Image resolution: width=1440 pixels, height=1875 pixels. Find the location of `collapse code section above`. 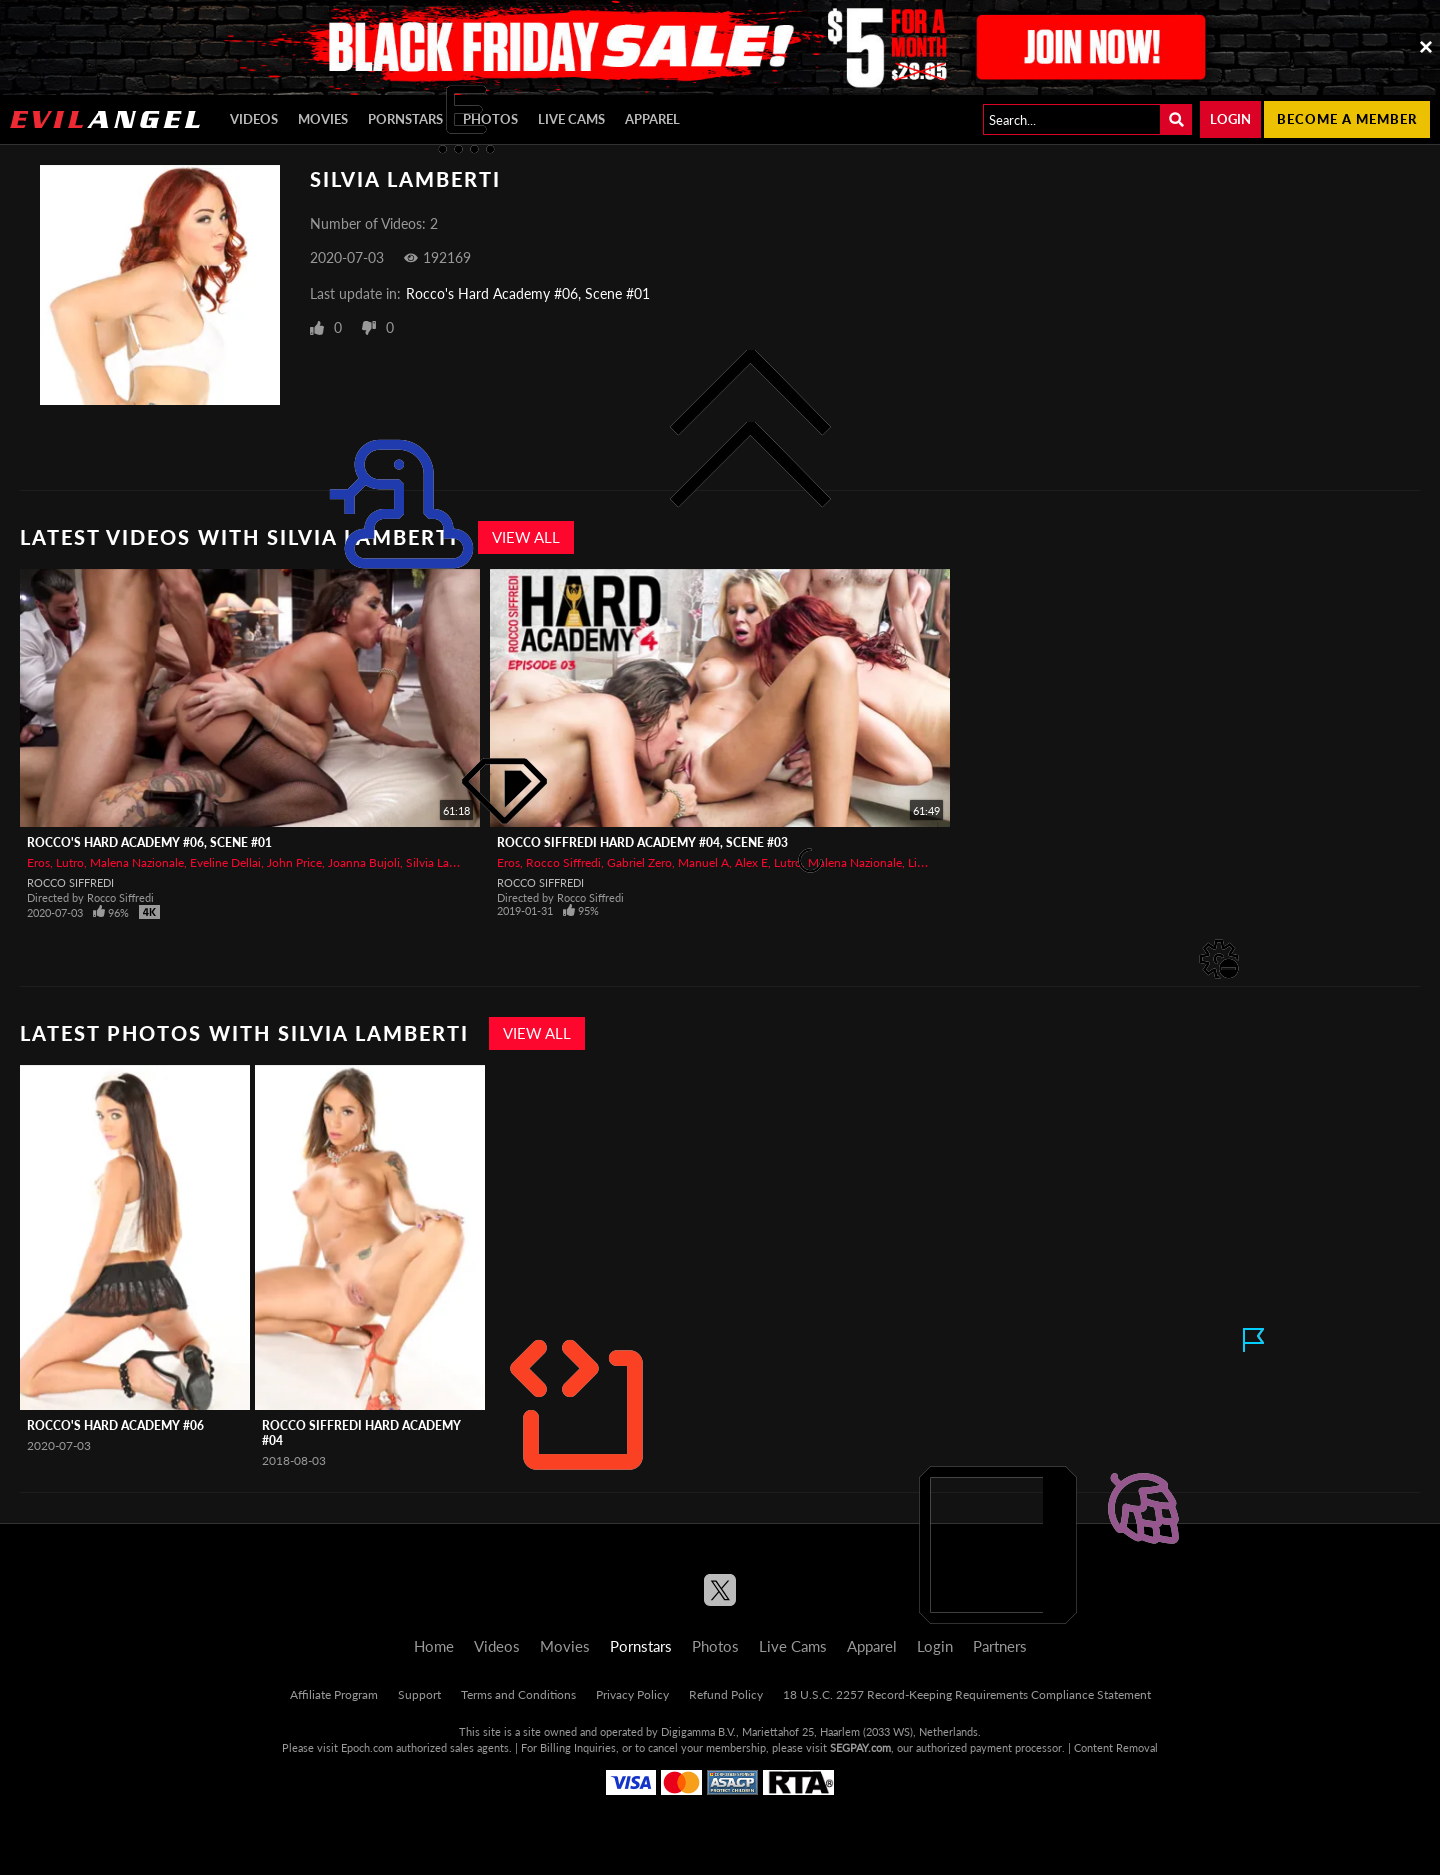

collapse code section above is located at coordinates (754, 434).